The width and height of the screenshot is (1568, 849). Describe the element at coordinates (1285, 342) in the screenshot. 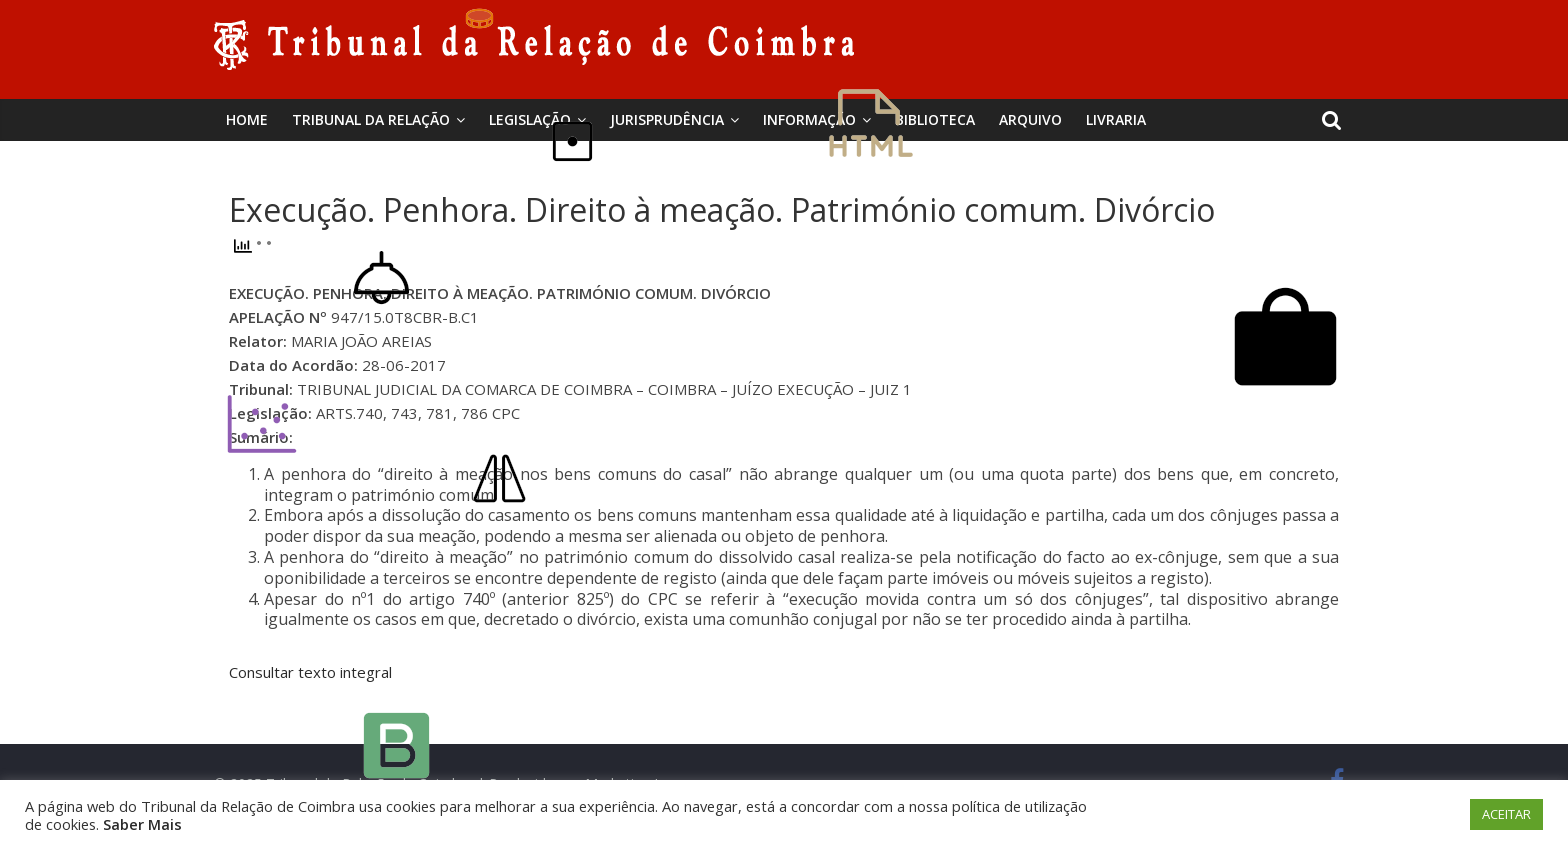

I see `view your shopping bag` at that location.